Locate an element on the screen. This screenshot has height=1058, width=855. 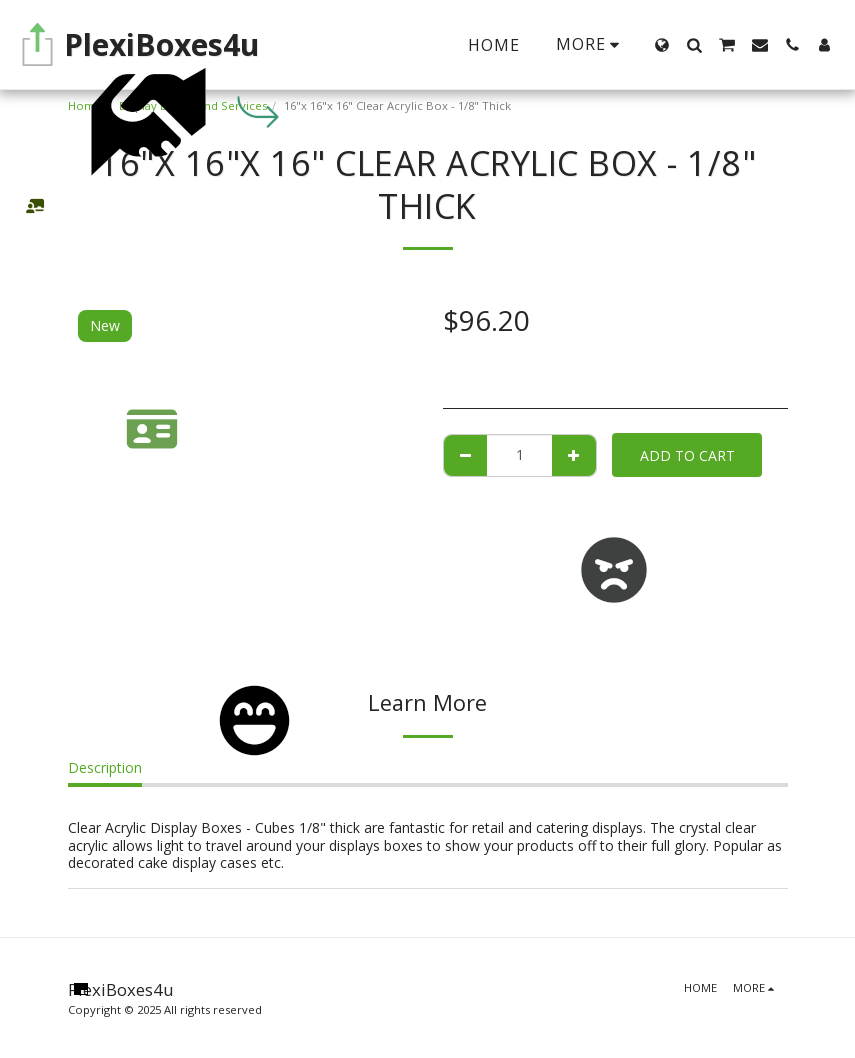
view your driver's license or ID card is located at coordinates (152, 429).